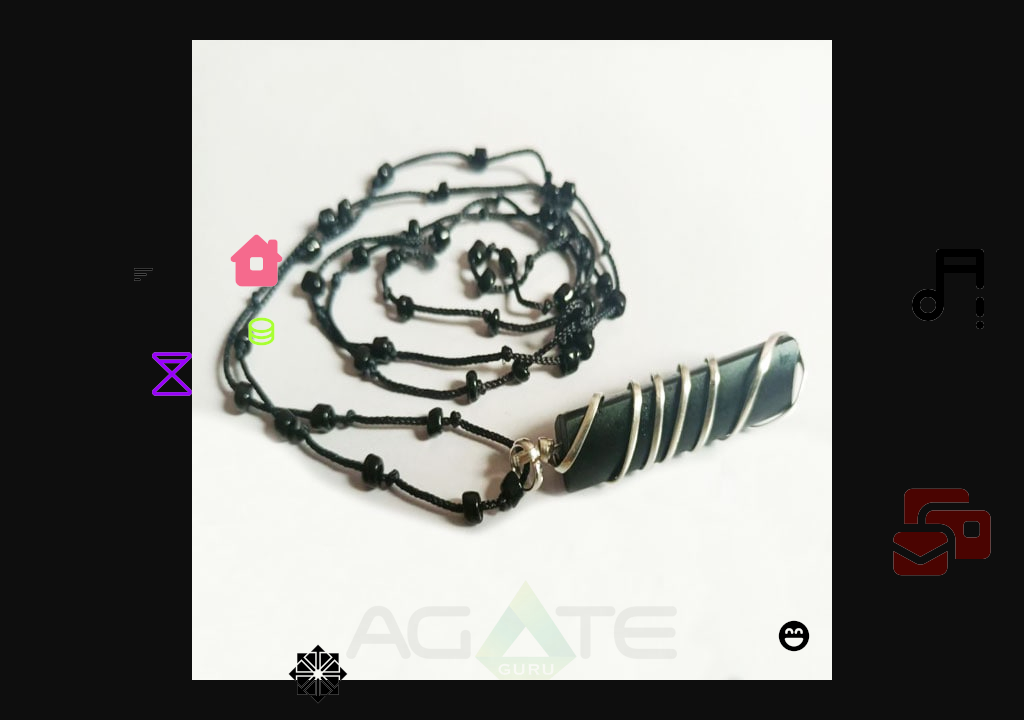  Describe the element at coordinates (256, 260) in the screenshot. I see `navigate to home screen` at that location.